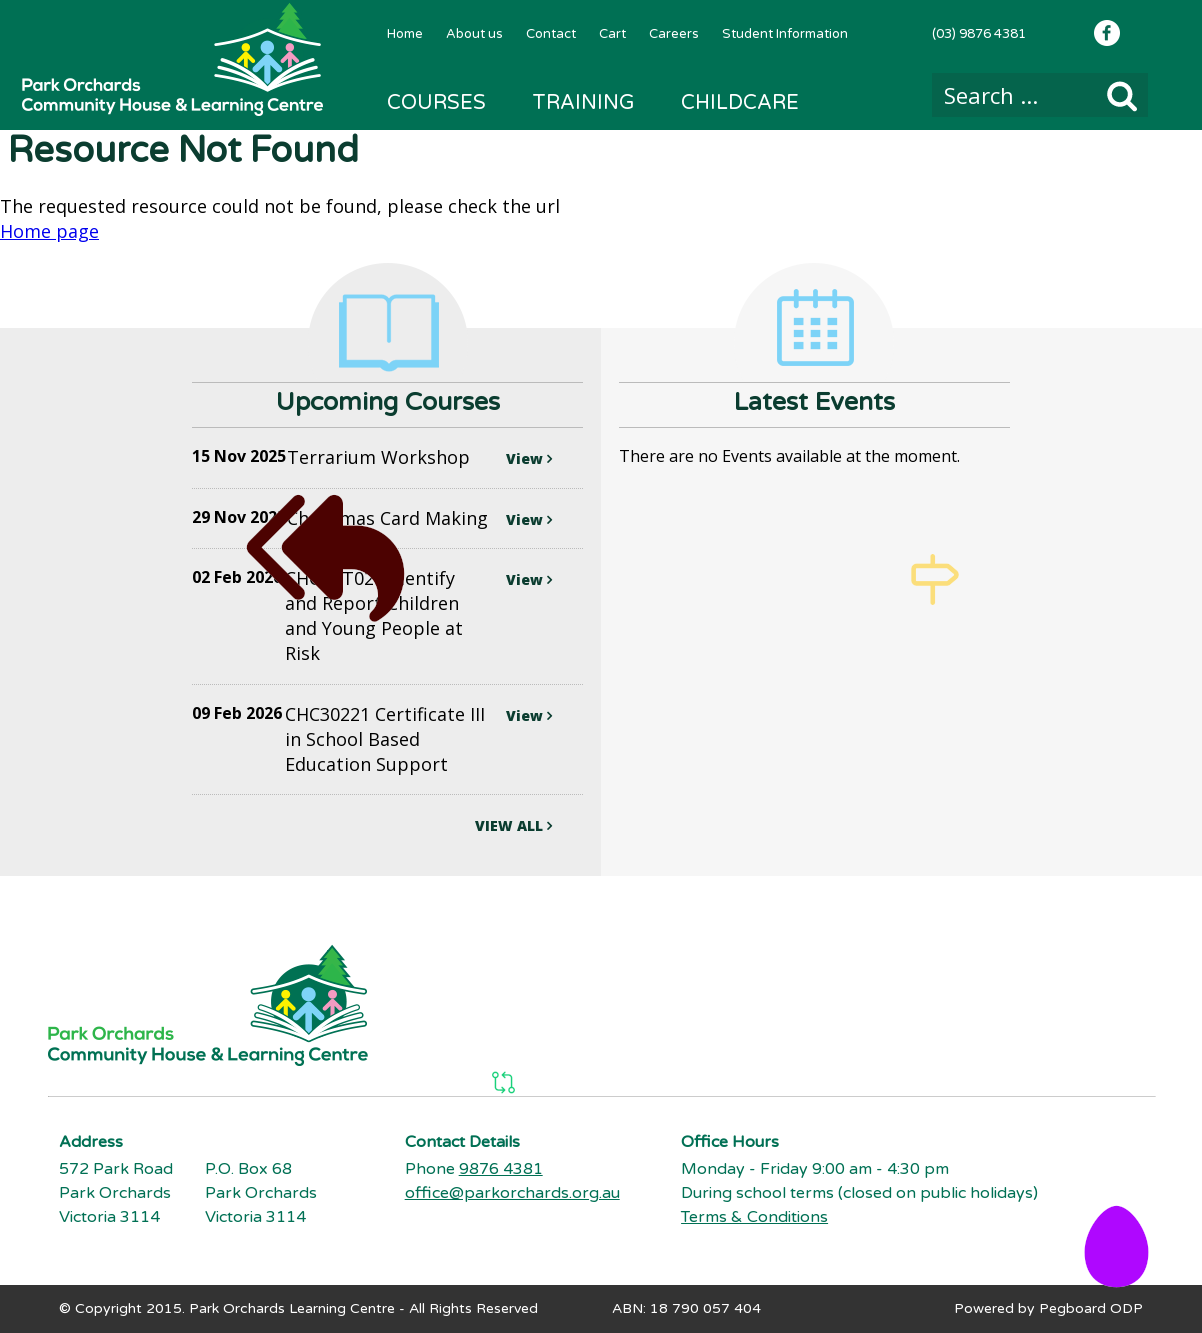 The width and height of the screenshot is (1202, 1333). What do you see at coordinates (933, 579) in the screenshot?
I see `view project milestones` at bounding box center [933, 579].